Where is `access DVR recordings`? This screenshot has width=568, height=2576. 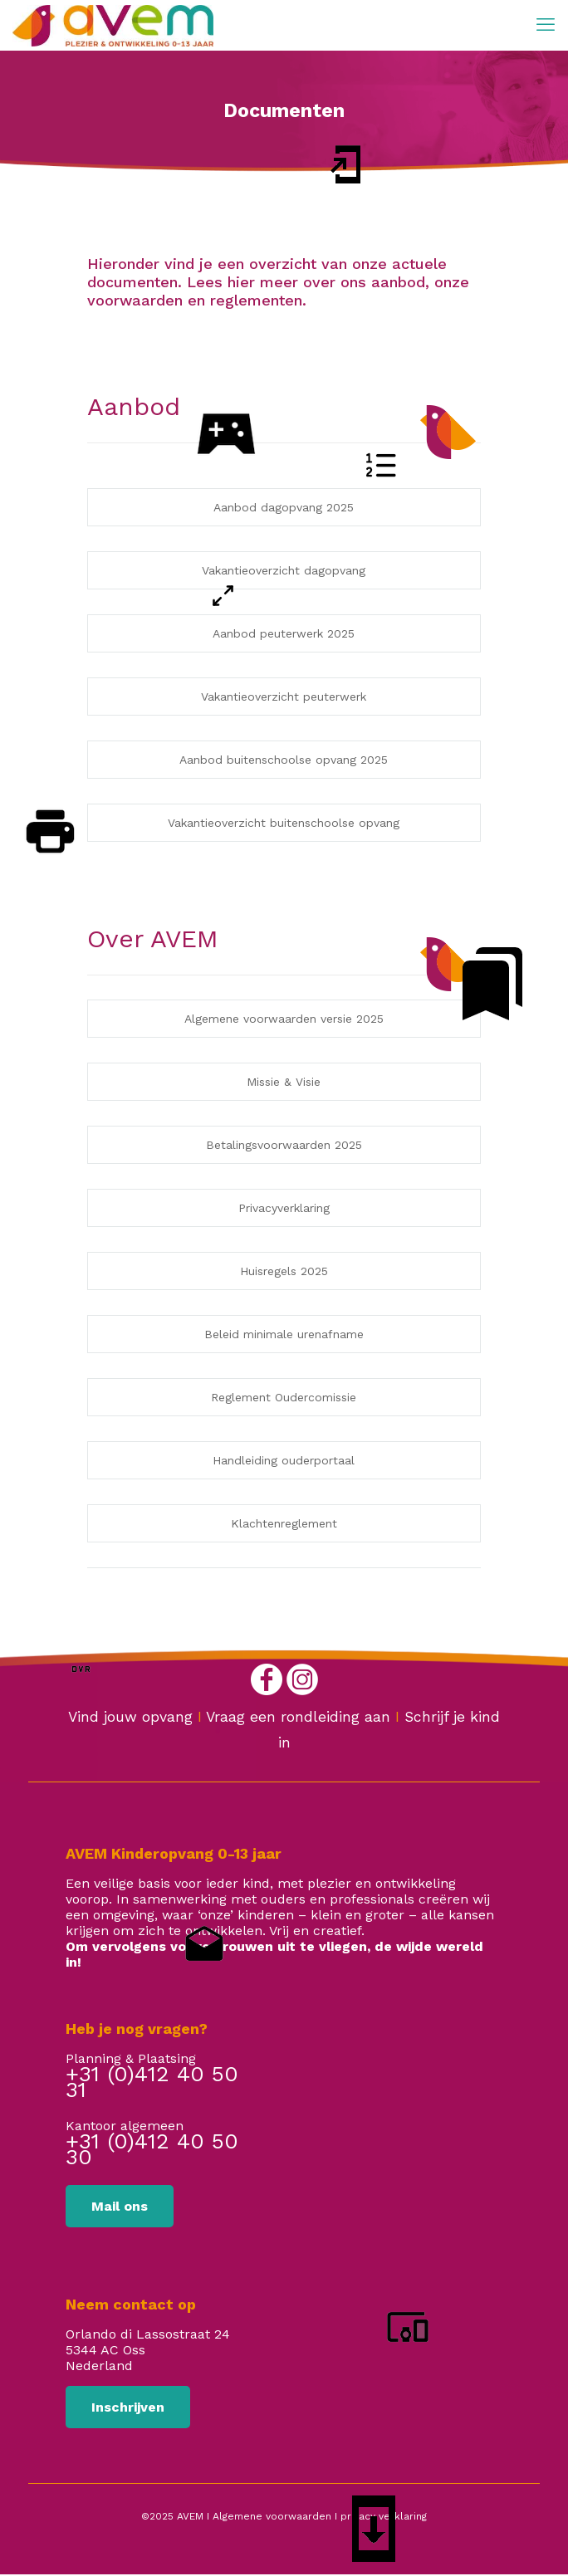 access DVR recordings is located at coordinates (81, 1669).